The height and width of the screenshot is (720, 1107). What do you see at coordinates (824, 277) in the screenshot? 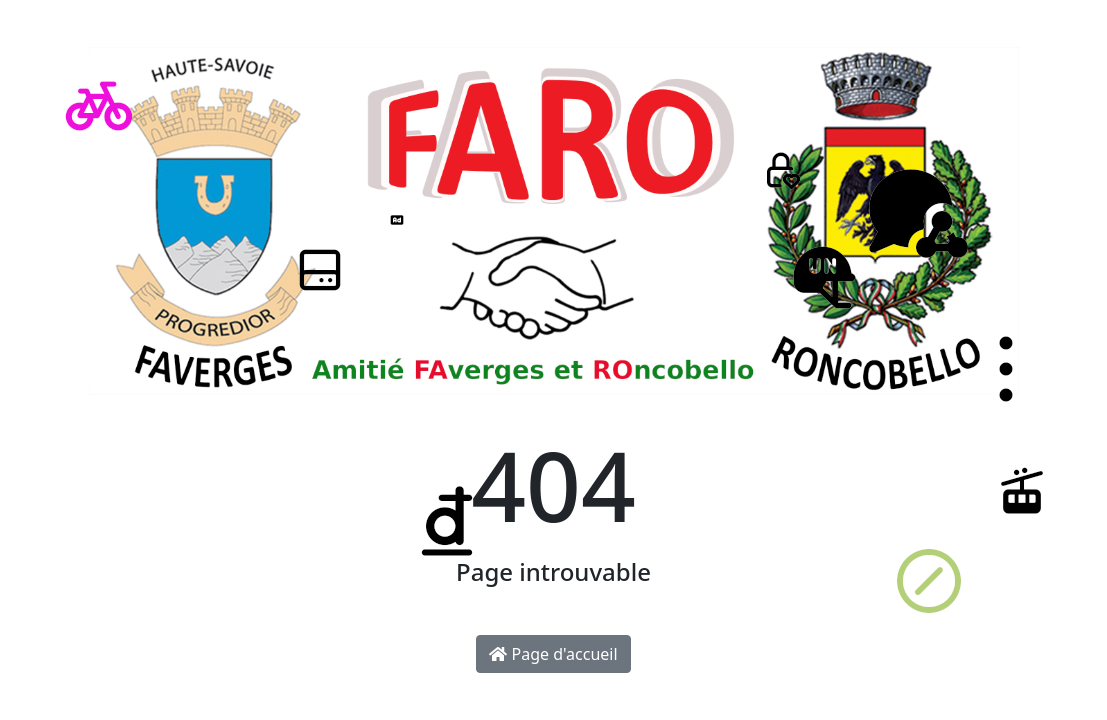
I see `indicates united nations peacekeeping forces` at bounding box center [824, 277].